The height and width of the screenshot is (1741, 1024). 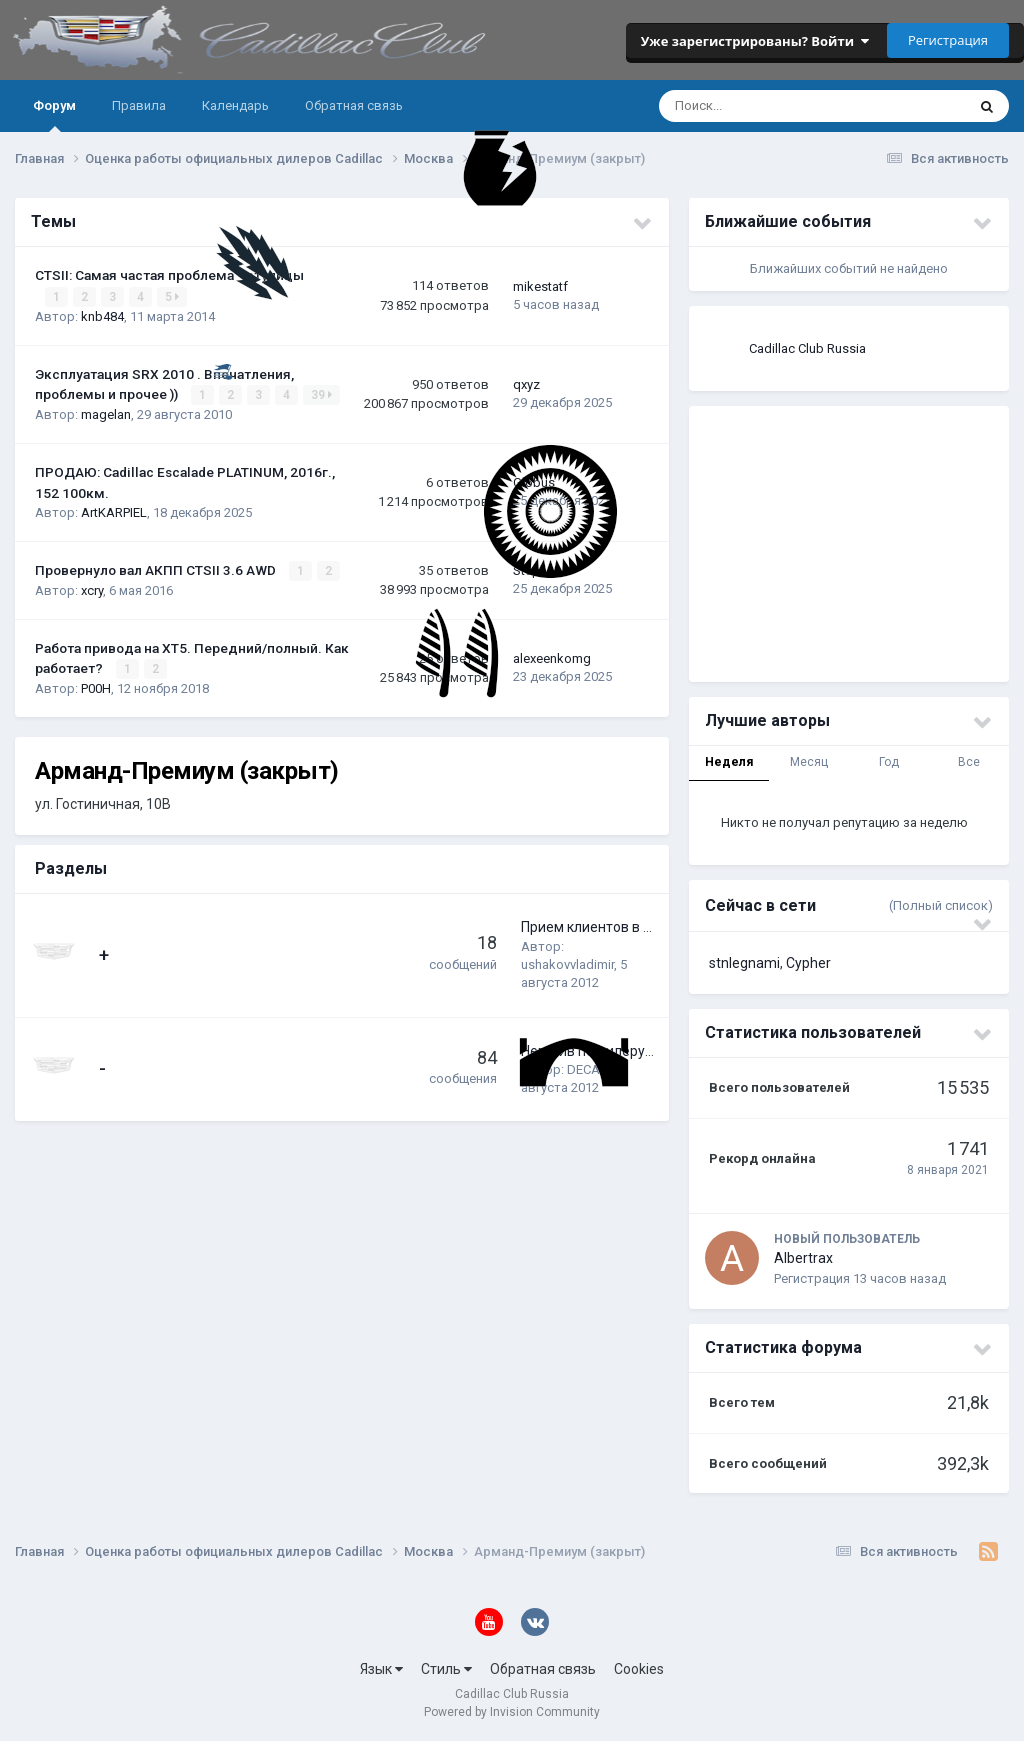 What do you see at coordinates (500, 168) in the screenshot?
I see `indicates a broken or damaged item` at bounding box center [500, 168].